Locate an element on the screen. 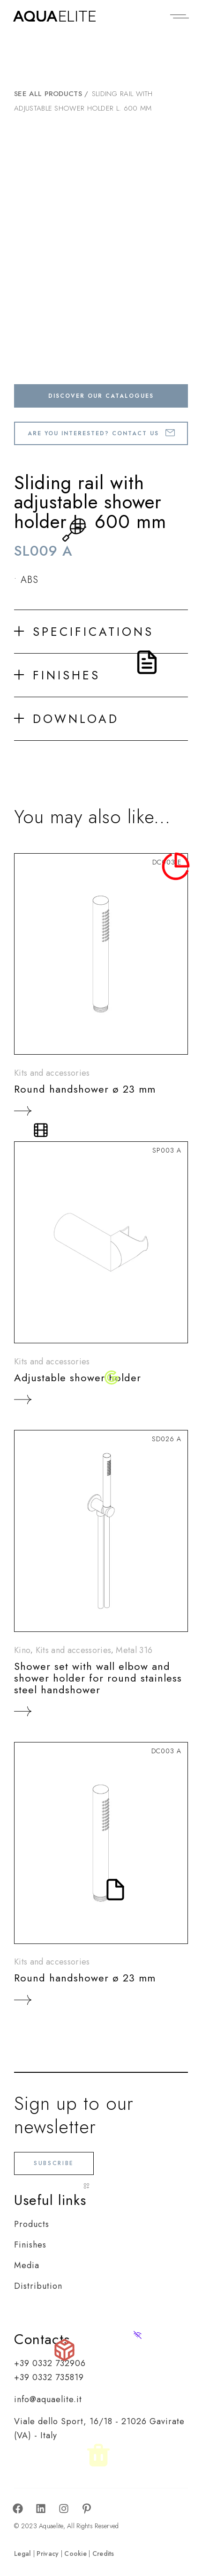 The width and height of the screenshot is (202, 2576). view document contents is located at coordinates (147, 662).